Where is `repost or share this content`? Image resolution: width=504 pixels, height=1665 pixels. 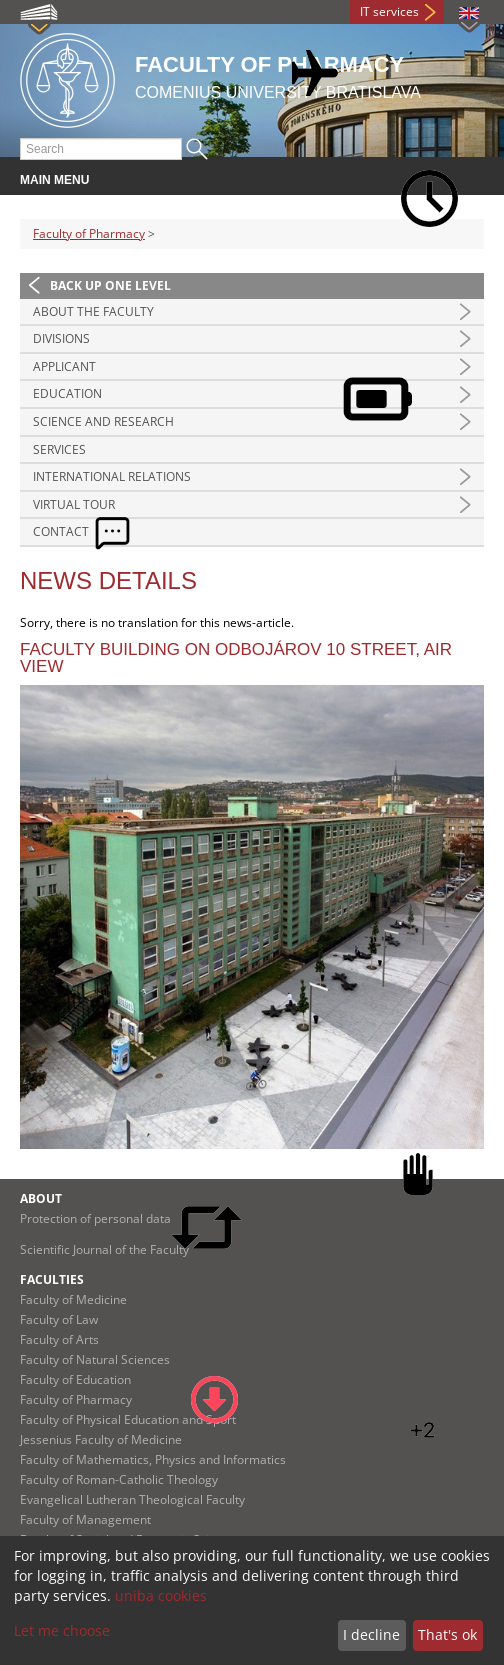 repost or share this content is located at coordinates (206, 1227).